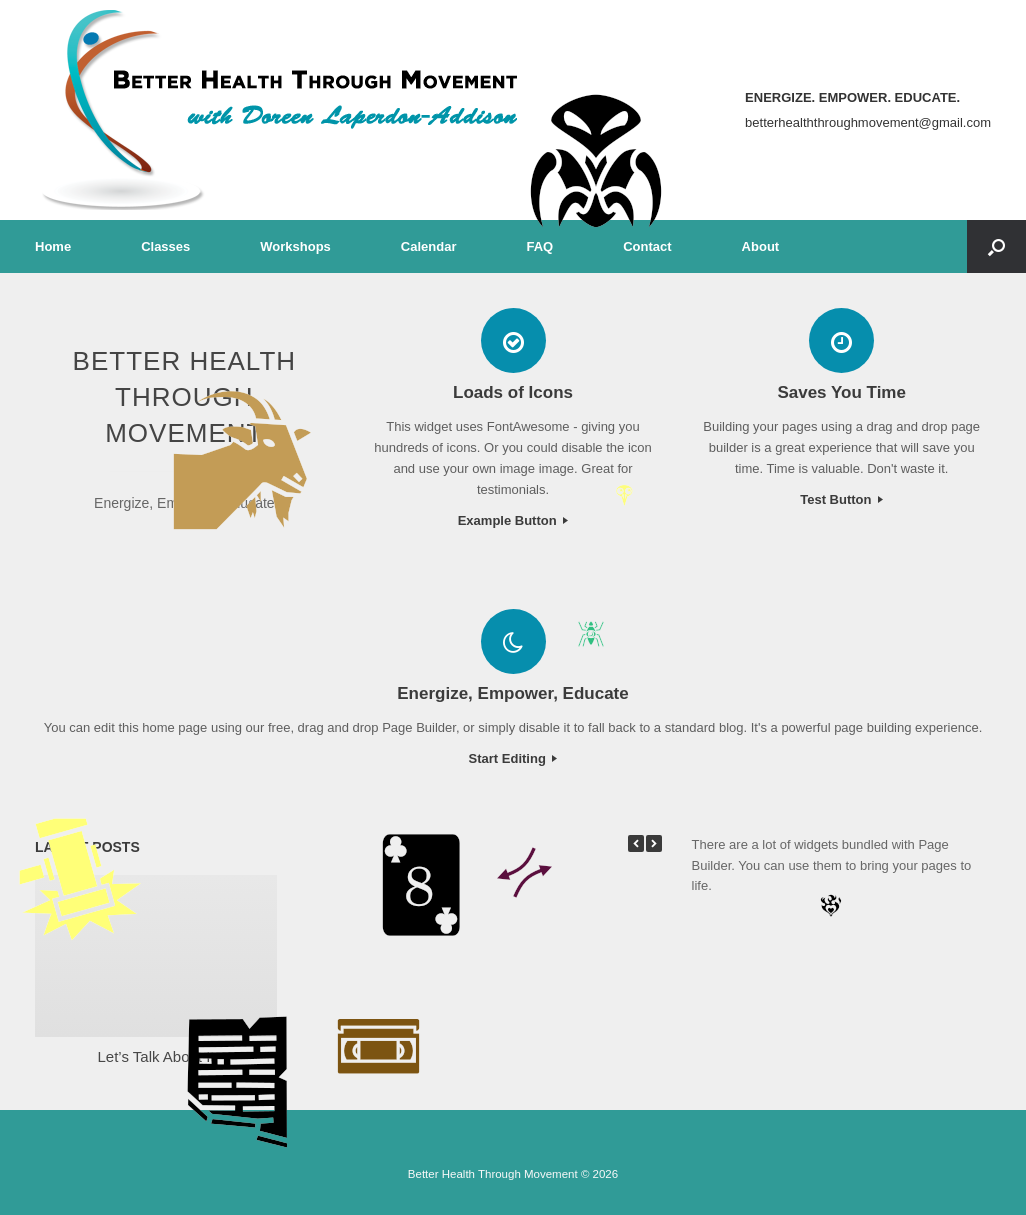 The image size is (1026, 1215). I want to click on select a bird mask avatar or character, so click(624, 495).